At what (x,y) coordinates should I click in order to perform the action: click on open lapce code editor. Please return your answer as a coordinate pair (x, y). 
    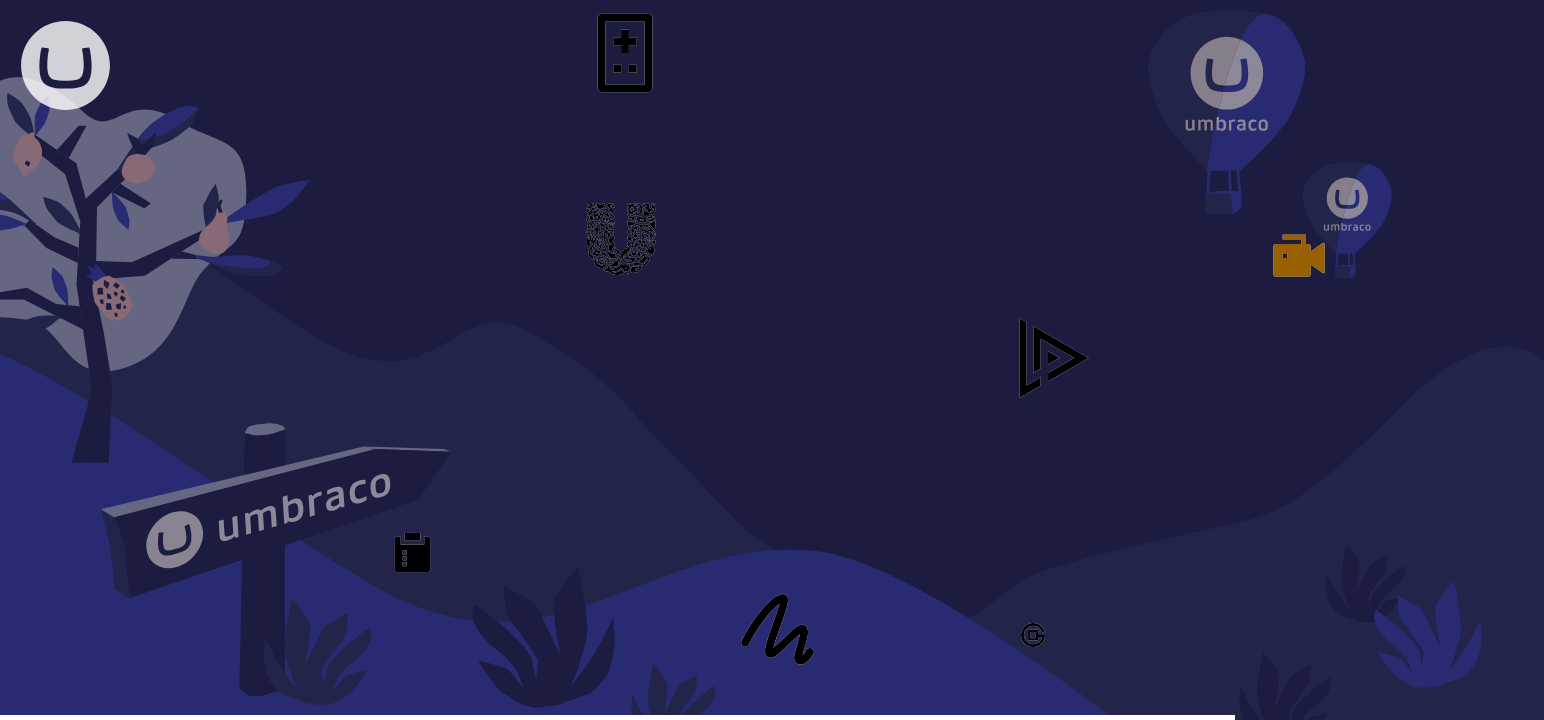
    Looking at the image, I should click on (1054, 358).